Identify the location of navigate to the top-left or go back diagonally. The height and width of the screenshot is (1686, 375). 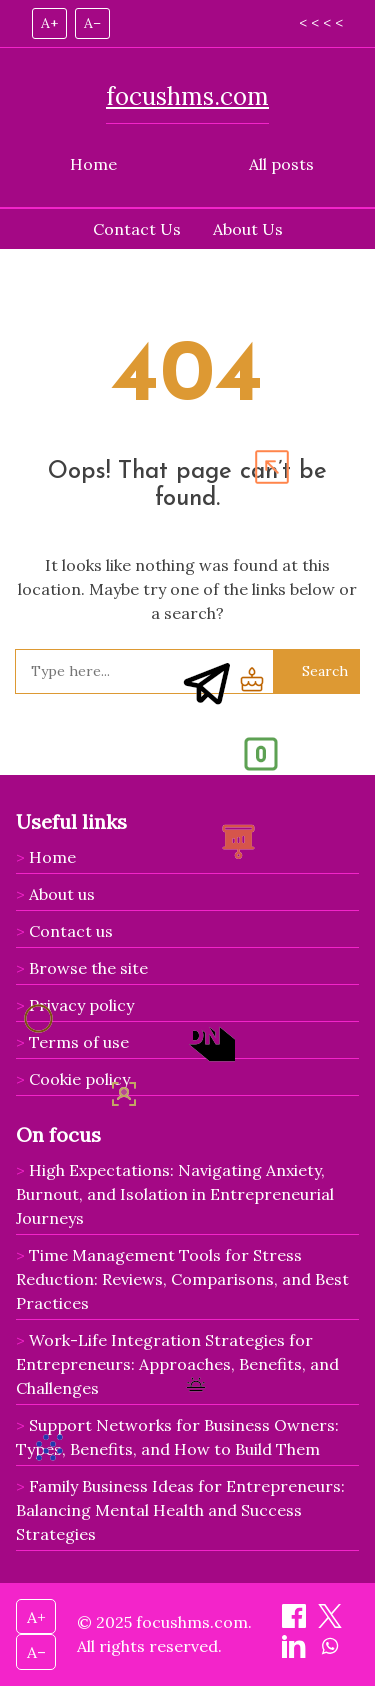
(272, 467).